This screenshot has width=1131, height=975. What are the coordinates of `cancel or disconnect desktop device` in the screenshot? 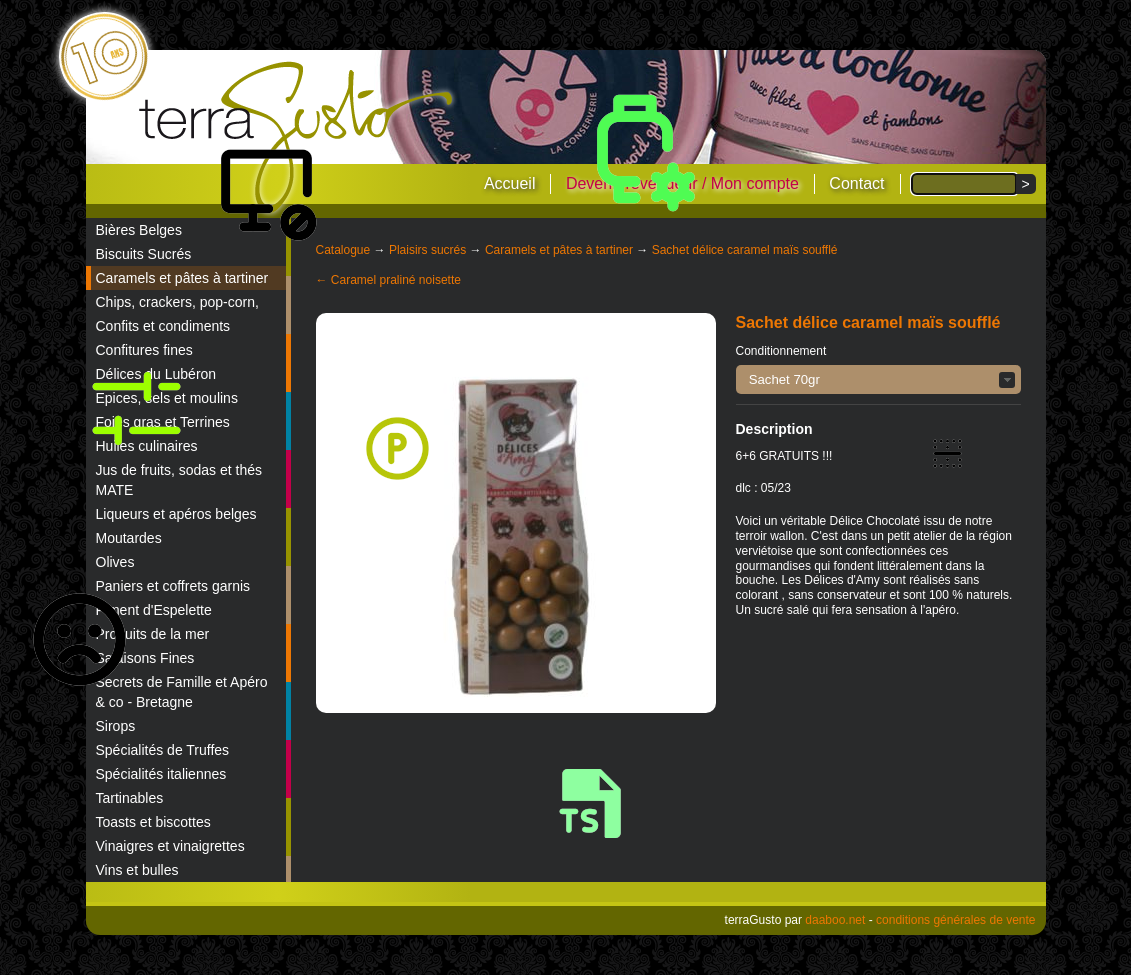 It's located at (266, 190).